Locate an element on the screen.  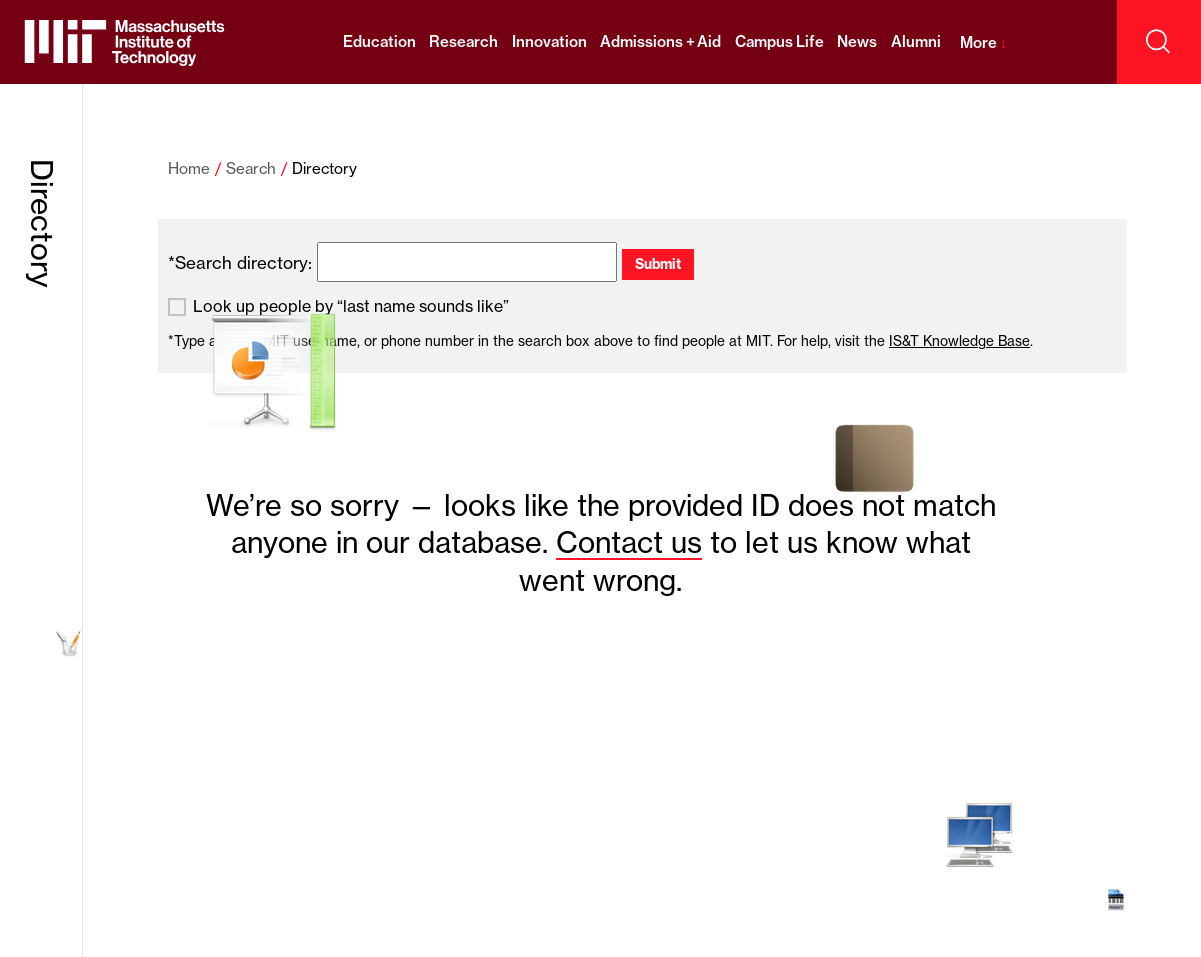
access office and productivity applications is located at coordinates (69, 643).